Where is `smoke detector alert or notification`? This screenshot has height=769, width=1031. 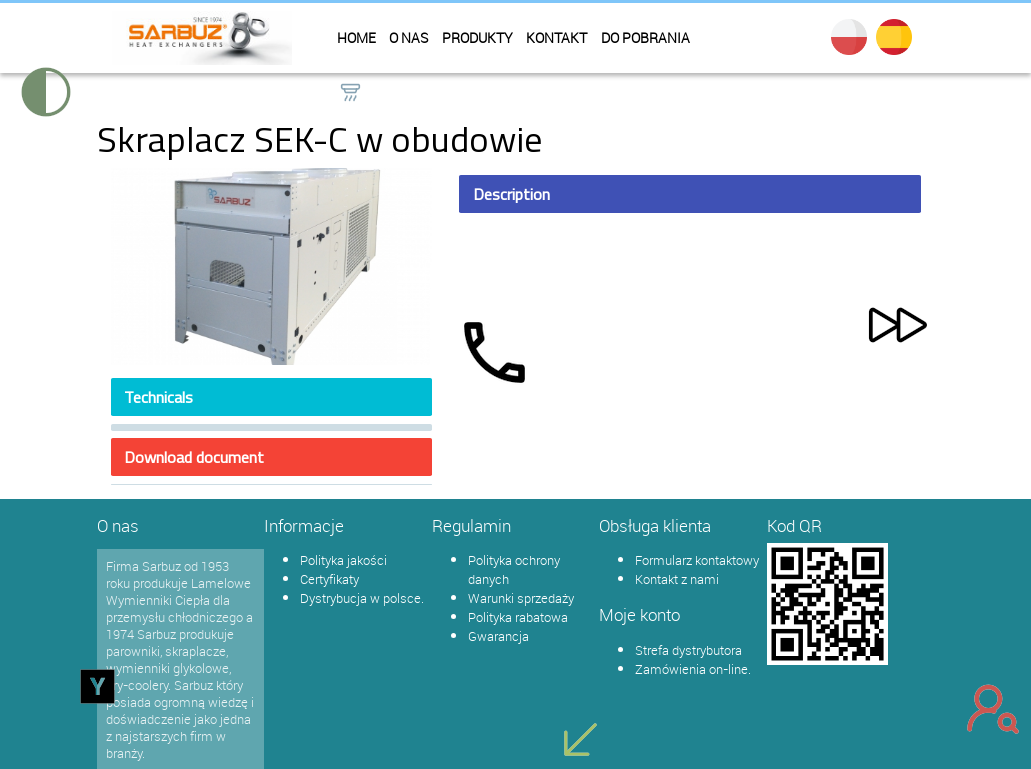
smoke detector alert or notification is located at coordinates (350, 92).